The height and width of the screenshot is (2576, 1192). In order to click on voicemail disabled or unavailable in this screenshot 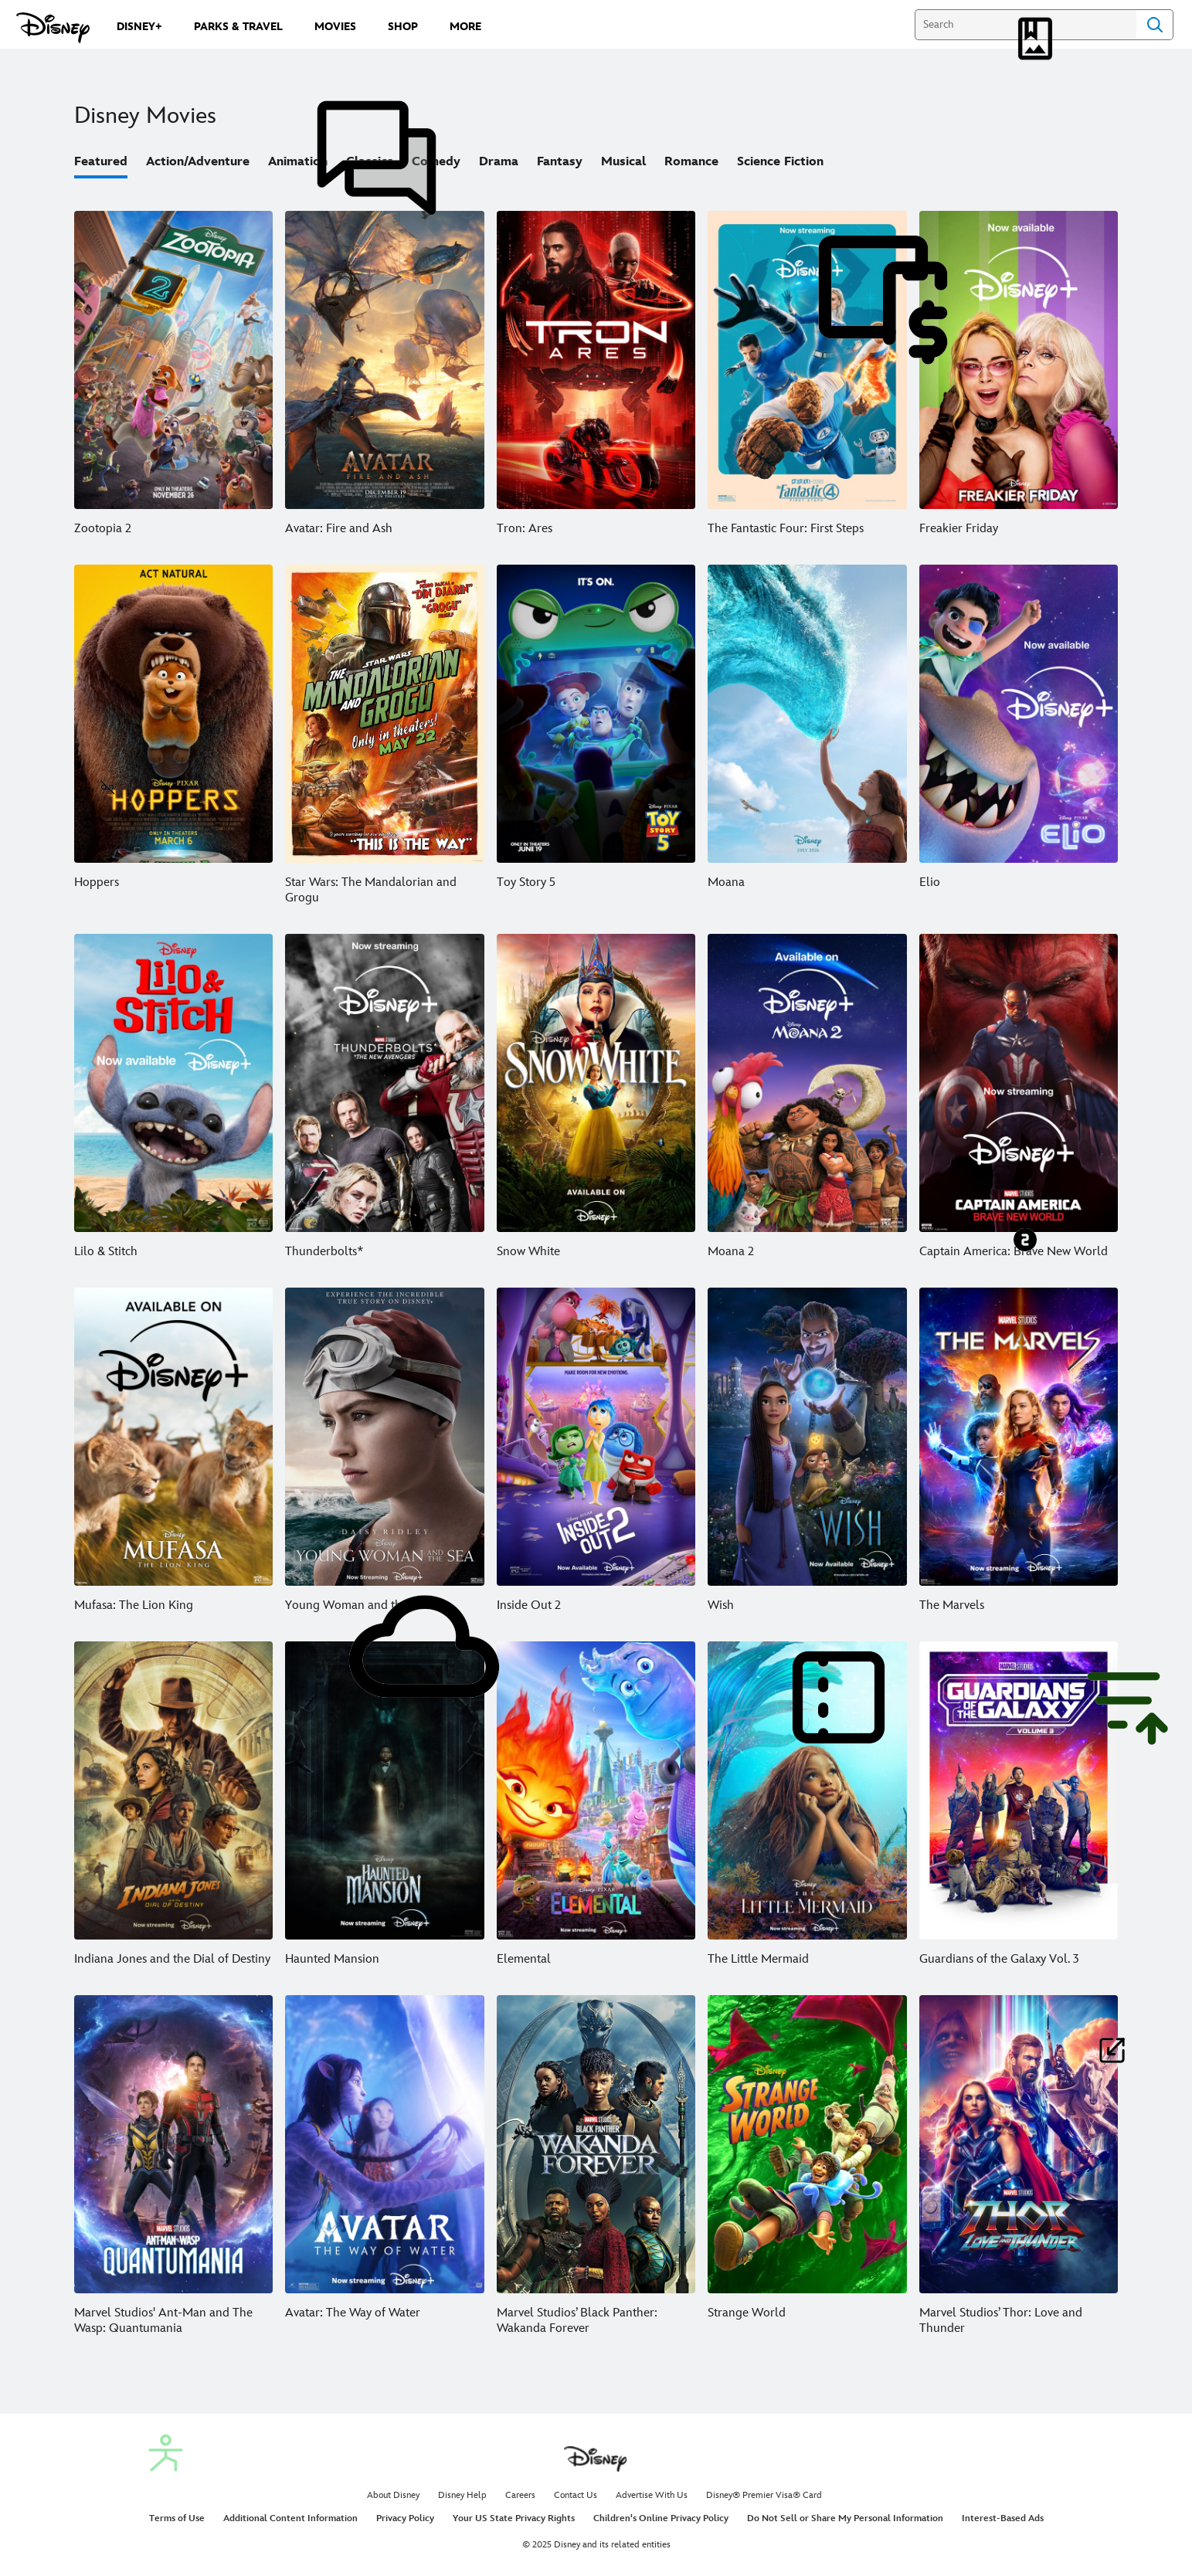, I will do `click(107, 787)`.